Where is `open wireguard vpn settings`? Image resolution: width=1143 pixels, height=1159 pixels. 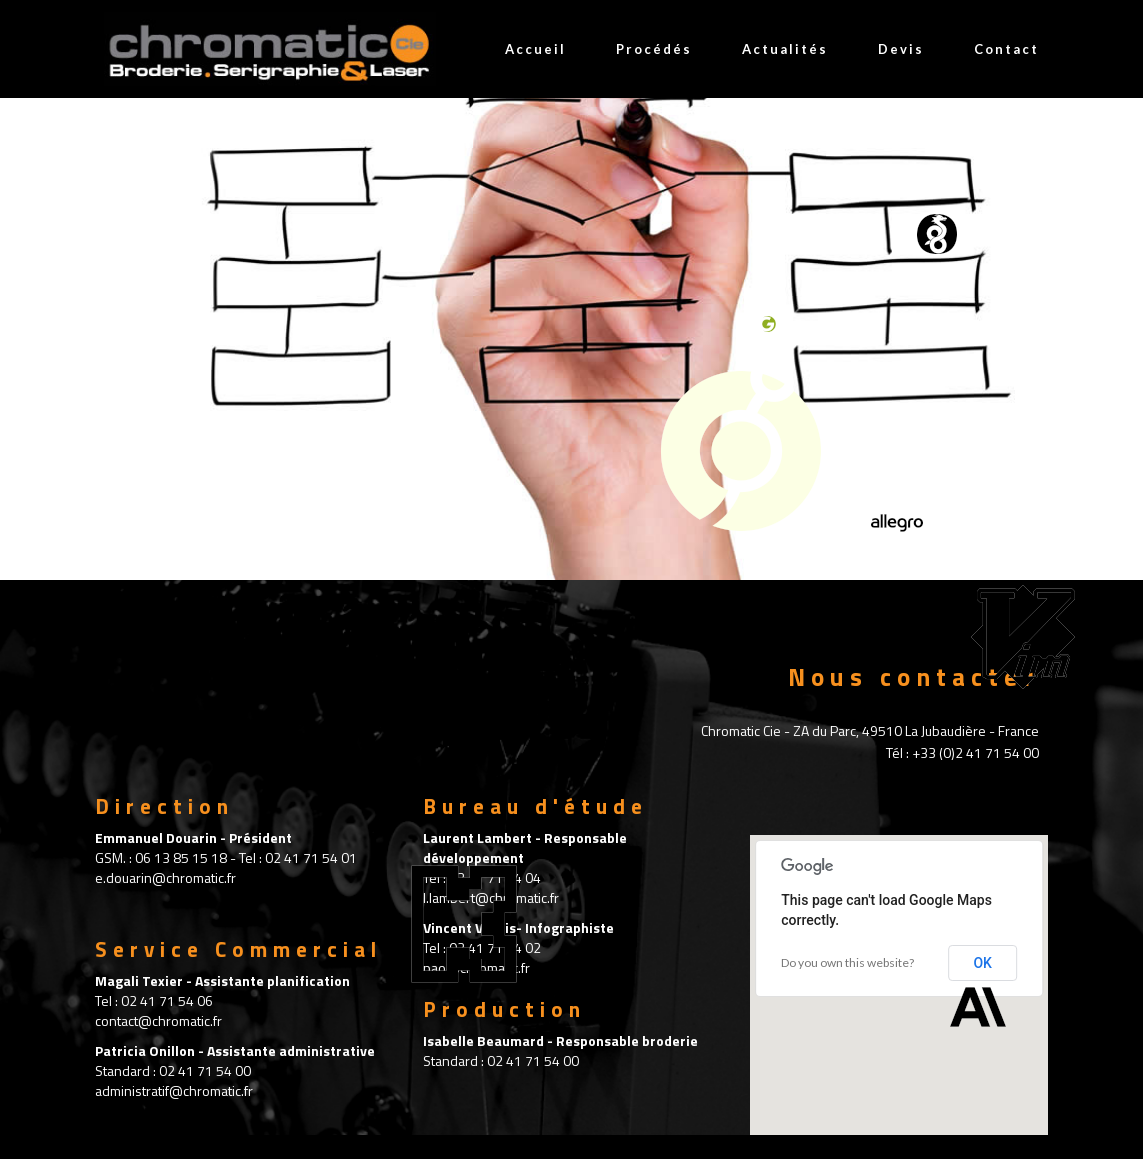 open wireguard vpn settings is located at coordinates (937, 234).